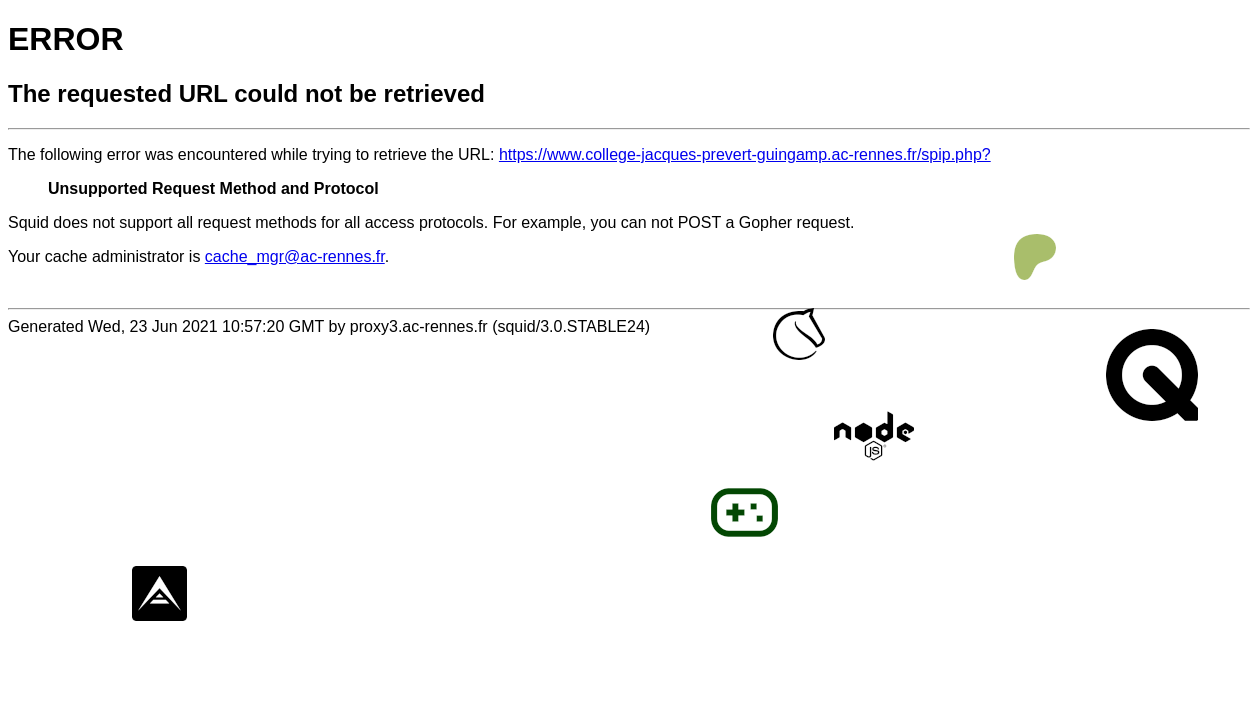 The width and height of the screenshot is (1258, 720). What do you see at coordinates (1152, 375) in the screenshot?
I see `quicktime media player logo` at bounding box center [1152, 375].